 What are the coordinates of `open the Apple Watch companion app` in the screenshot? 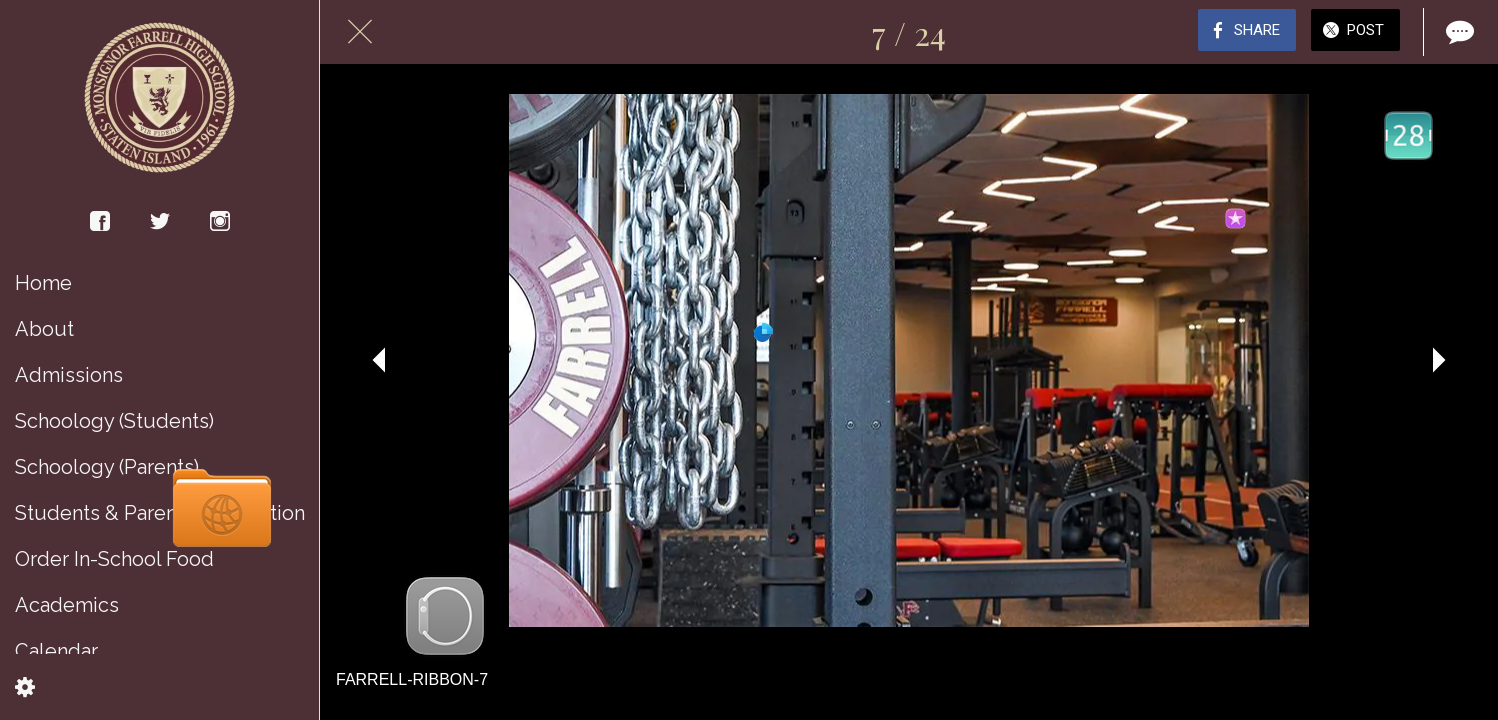 It's located at (445, 616).